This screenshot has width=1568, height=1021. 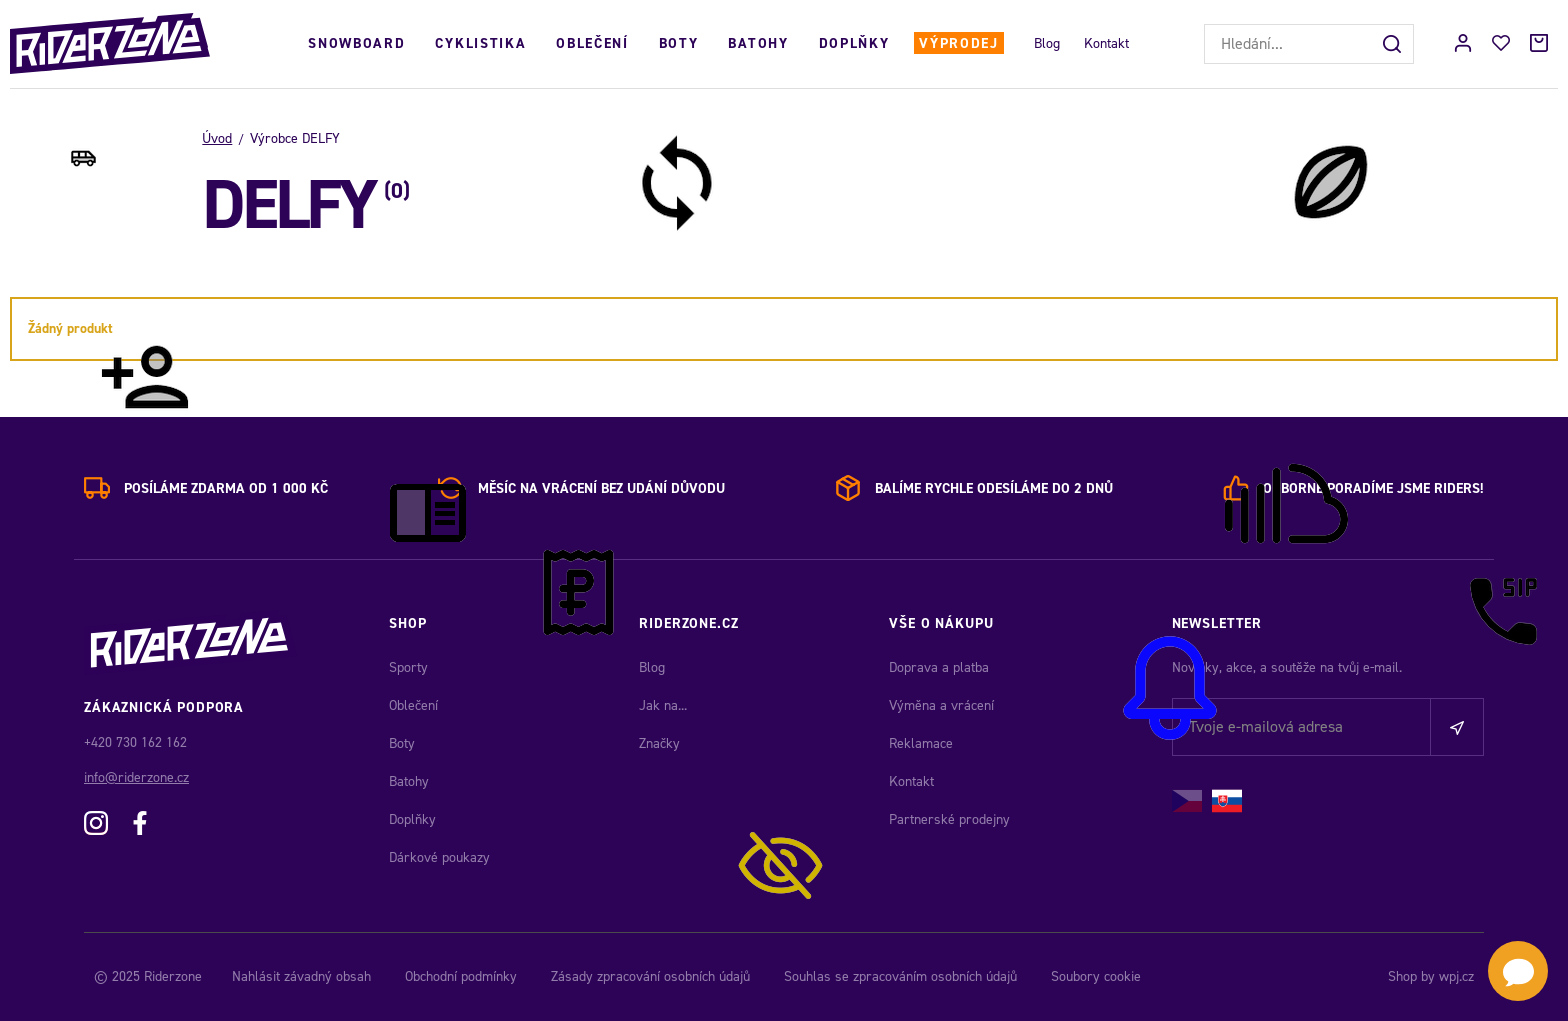 What do you see at coordinates (578, 592) in the screenshot?
I see `view receipt or transaction in russian rubles` at bounding box center [578, 592].